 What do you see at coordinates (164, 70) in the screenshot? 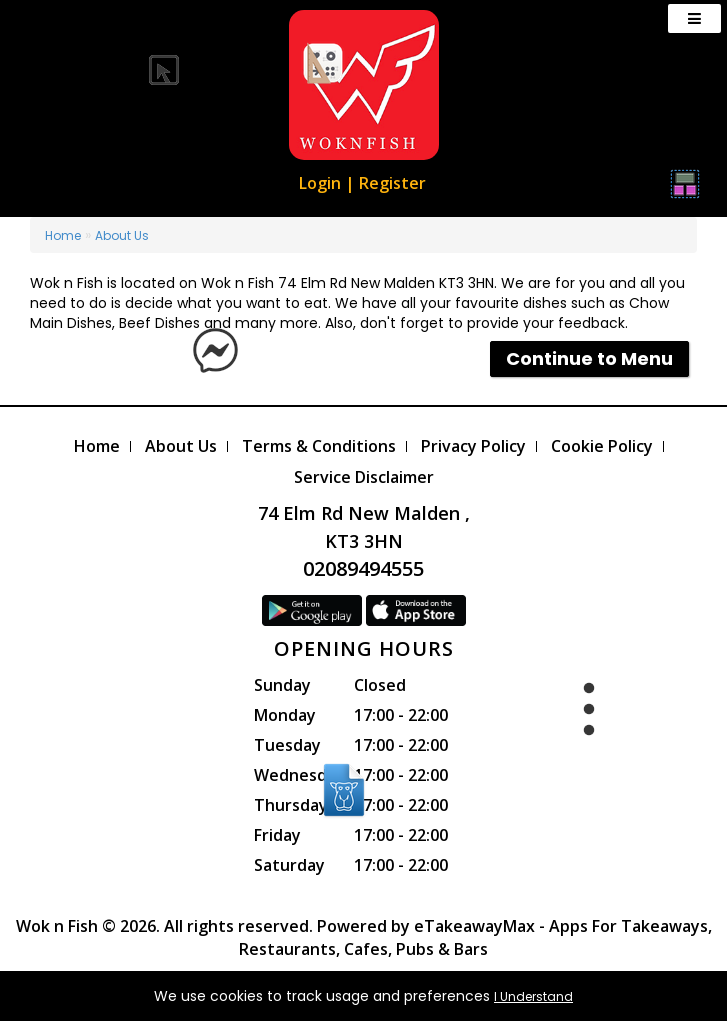
I see `open fusion app or automation tool` at bounding box center [164, 70].